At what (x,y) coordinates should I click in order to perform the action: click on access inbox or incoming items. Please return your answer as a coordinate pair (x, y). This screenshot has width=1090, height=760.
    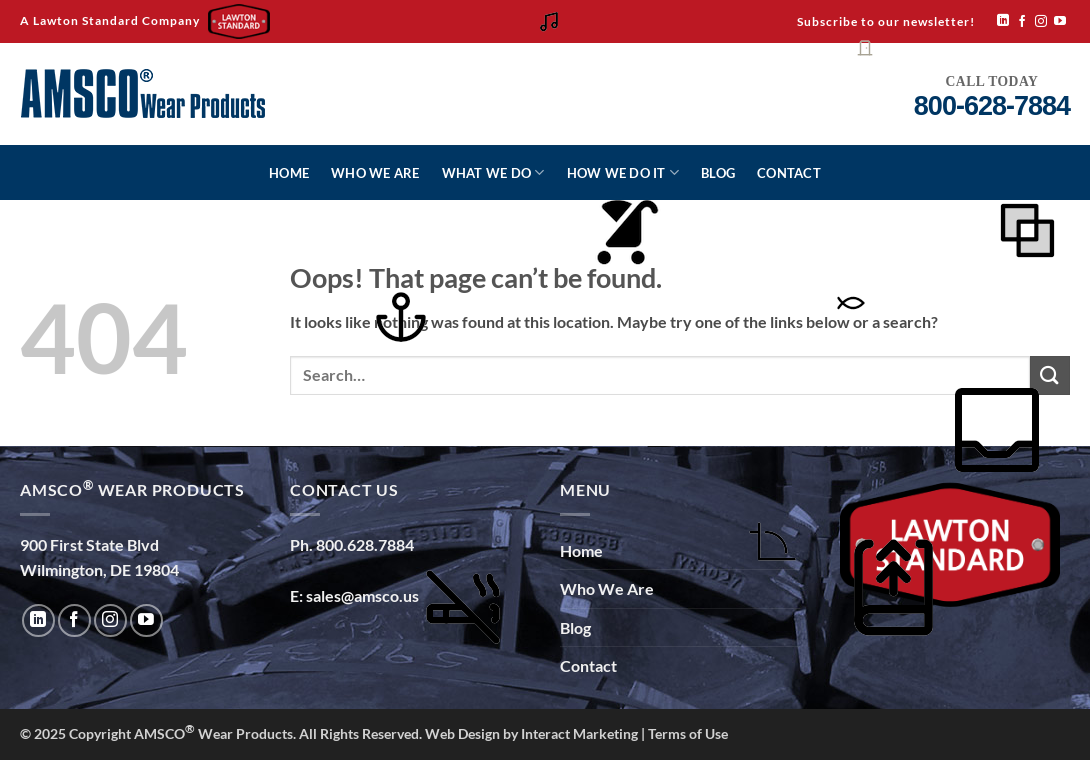
    Looking at the image, I should click on (997, 430).